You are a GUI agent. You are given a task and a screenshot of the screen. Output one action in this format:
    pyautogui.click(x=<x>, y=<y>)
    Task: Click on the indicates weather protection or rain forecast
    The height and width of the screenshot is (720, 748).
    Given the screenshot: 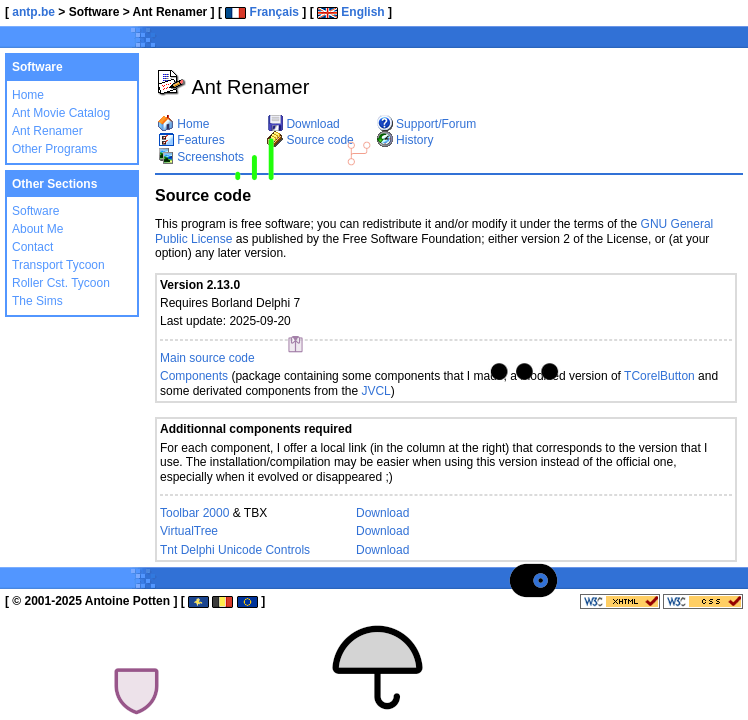 What is the action you would take?
    pyautogui.click(x=377, y=667)
    